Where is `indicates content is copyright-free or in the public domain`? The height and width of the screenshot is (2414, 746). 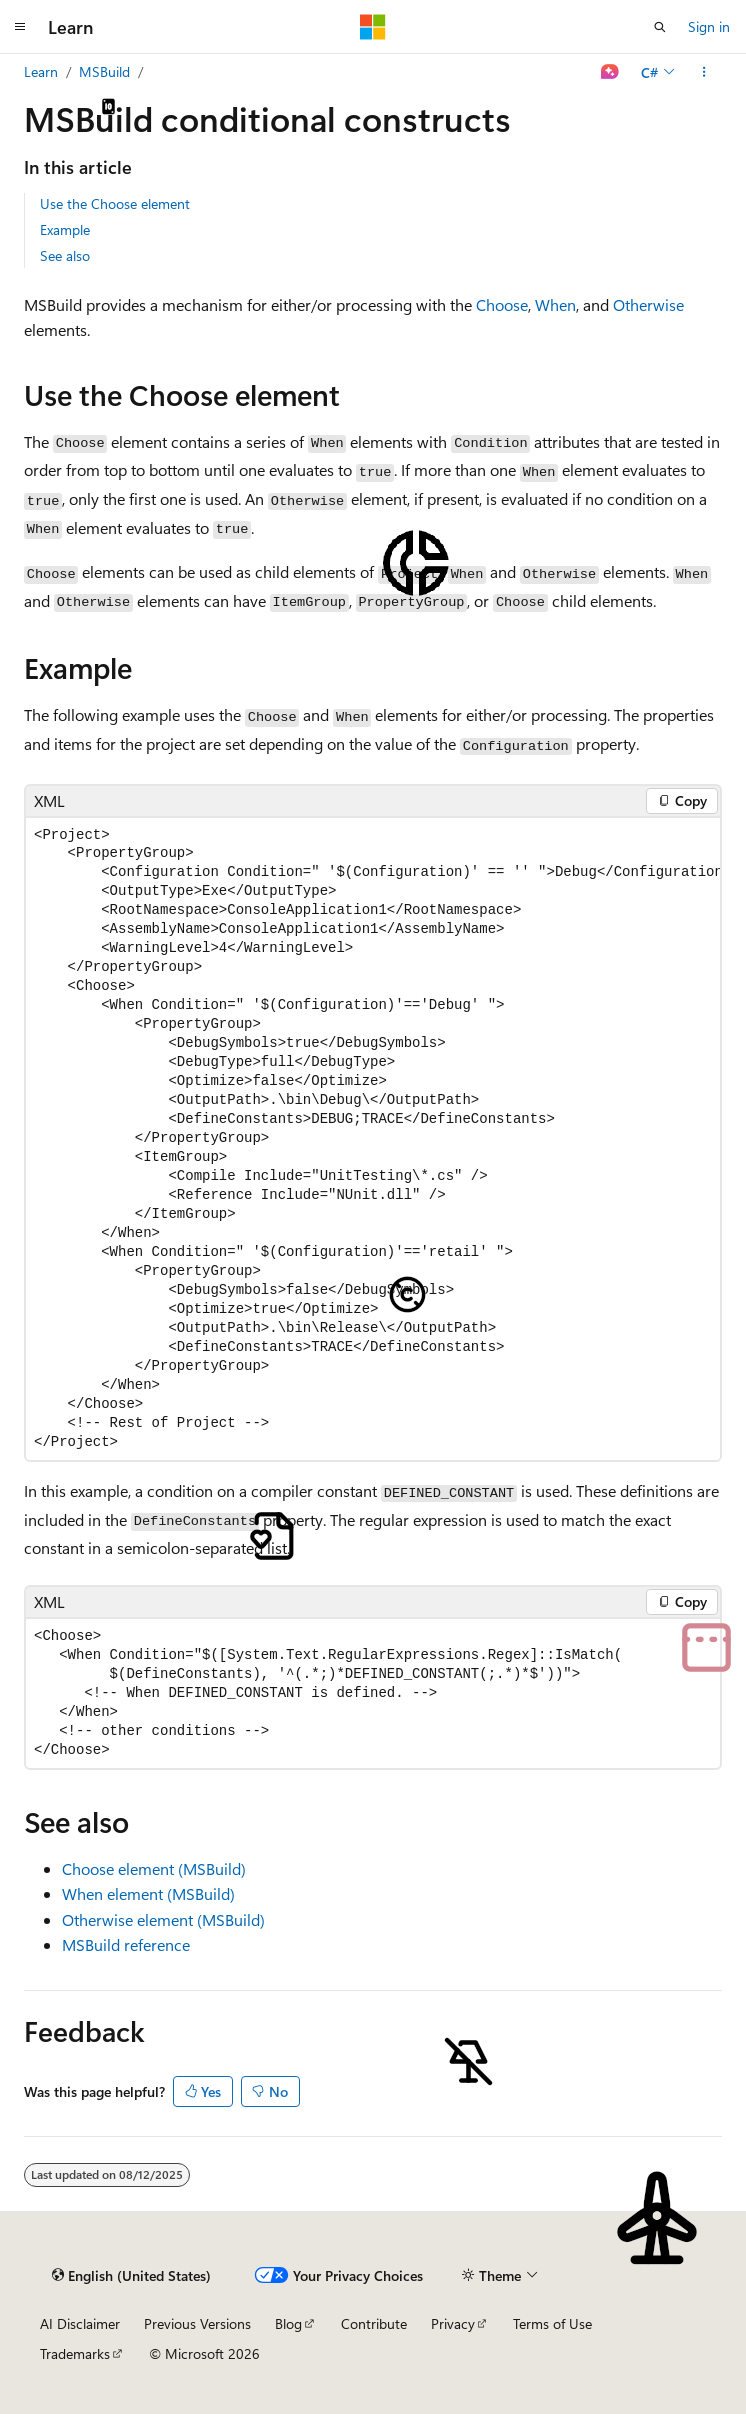 indicates content is copyright-free or in the public domain is located at coordinates (407, 1294).